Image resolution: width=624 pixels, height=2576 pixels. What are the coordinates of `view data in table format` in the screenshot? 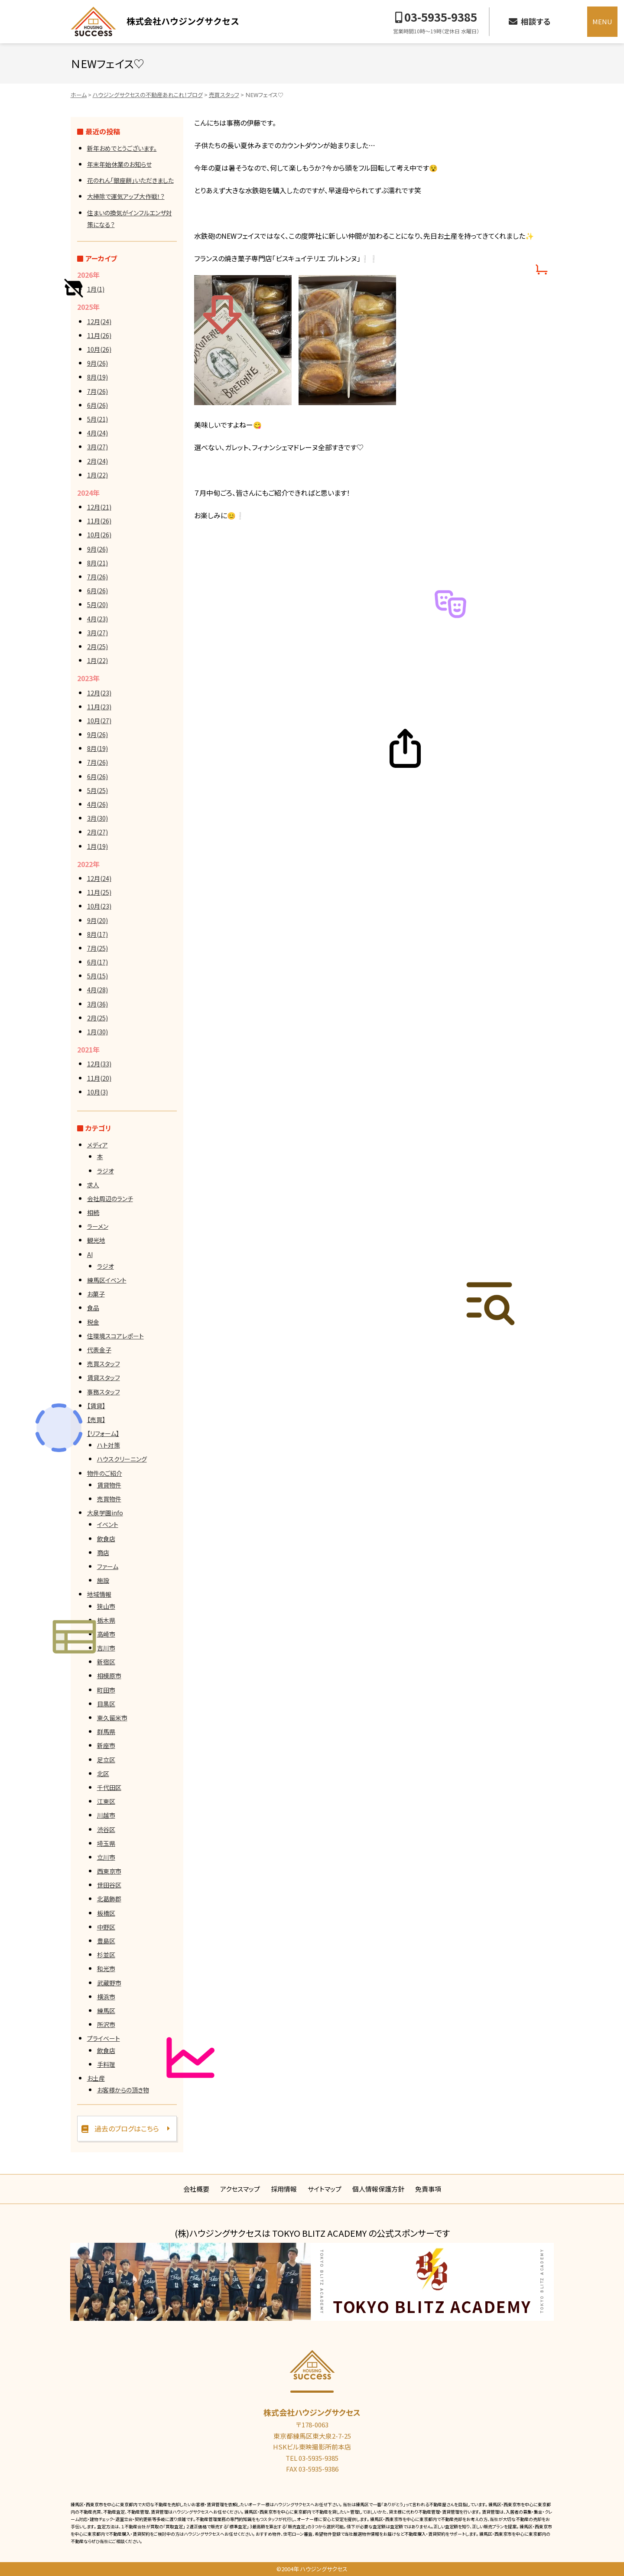 It's located at (74, 1637).